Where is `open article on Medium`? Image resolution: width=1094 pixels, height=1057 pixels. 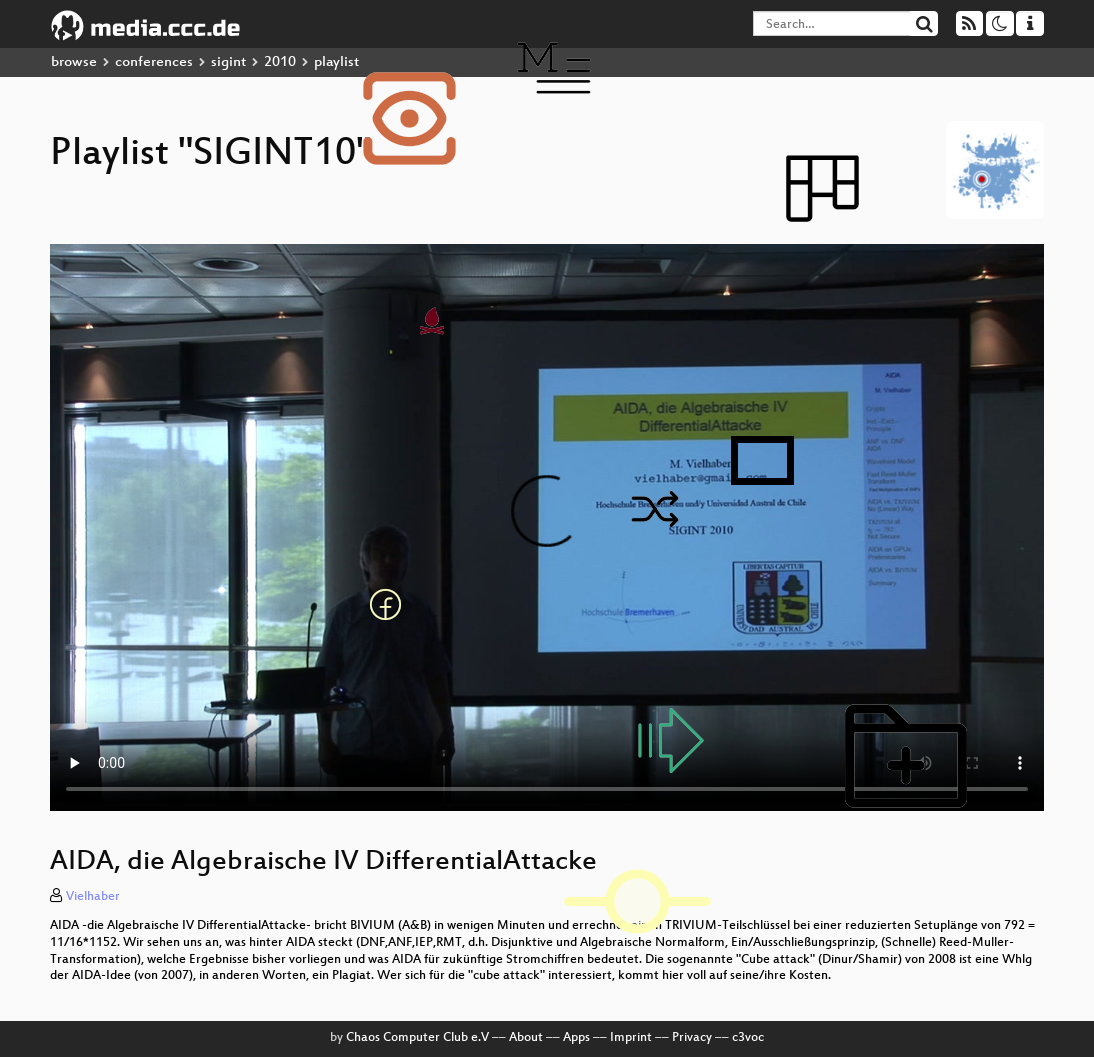
open article on Medium is located at coordinates (554, 68).